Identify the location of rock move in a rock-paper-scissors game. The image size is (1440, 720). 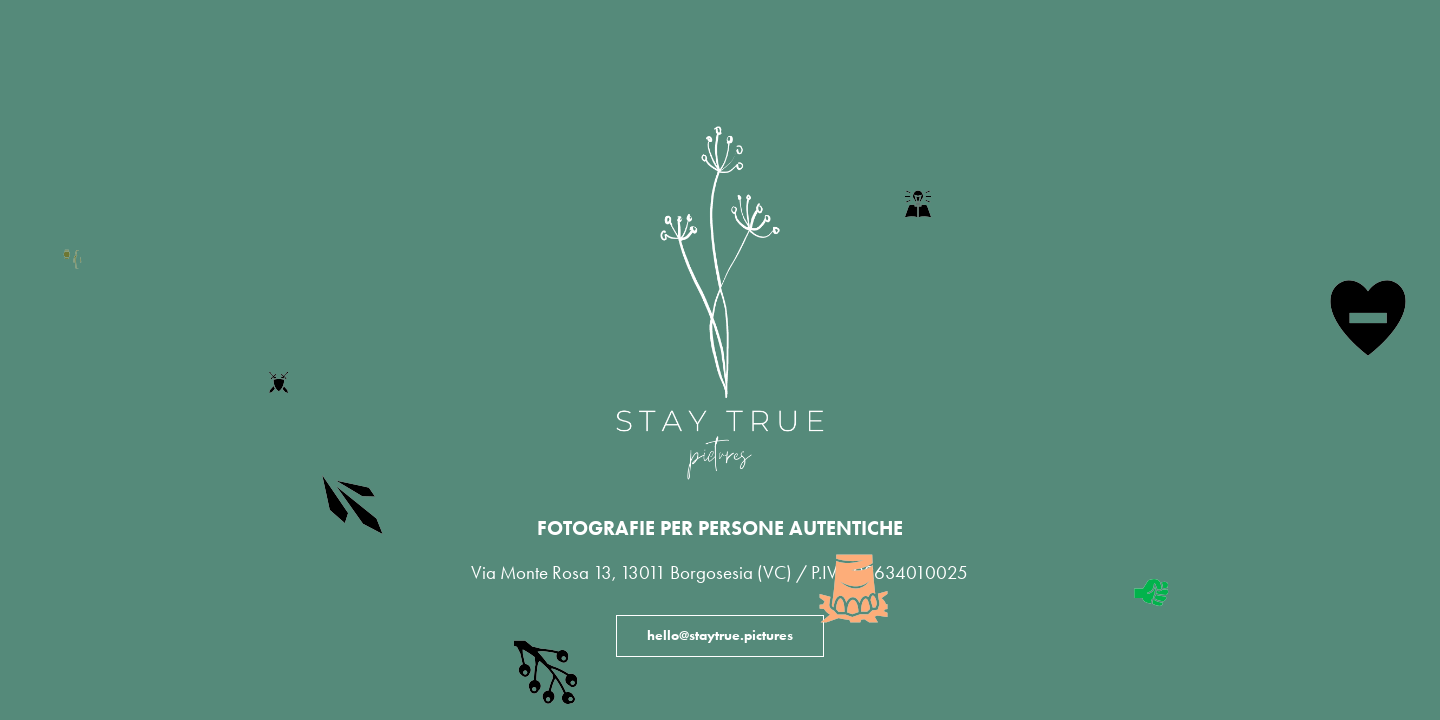
(1151, 590).